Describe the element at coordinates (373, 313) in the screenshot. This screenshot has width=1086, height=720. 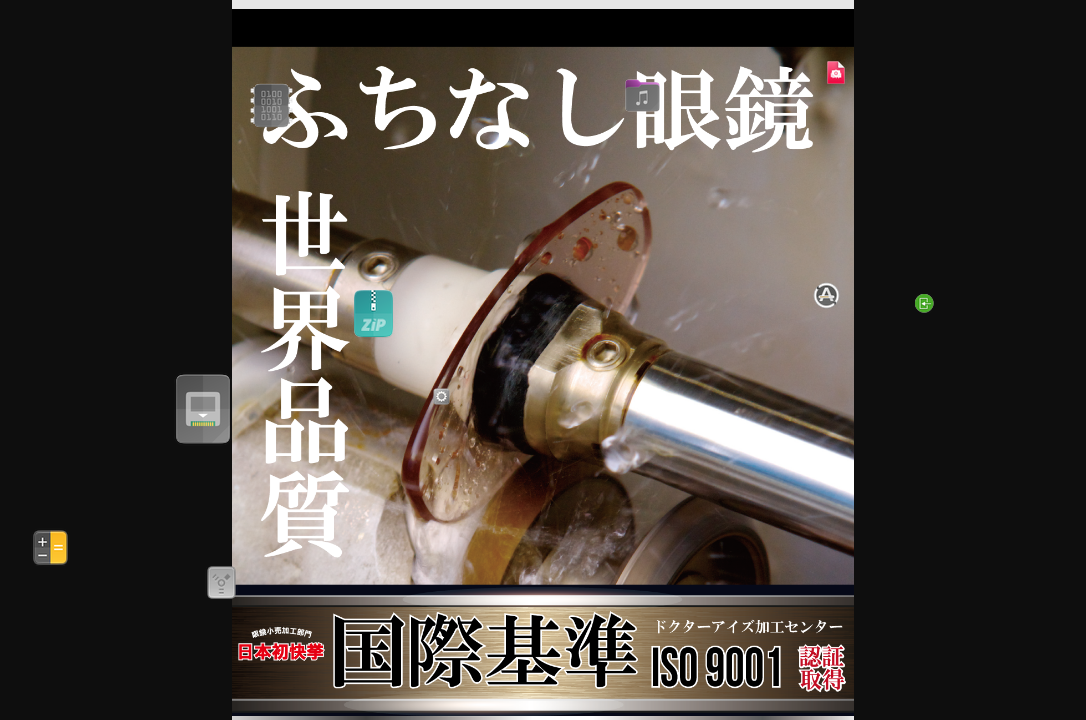
I see `compressed zip file` at that location.